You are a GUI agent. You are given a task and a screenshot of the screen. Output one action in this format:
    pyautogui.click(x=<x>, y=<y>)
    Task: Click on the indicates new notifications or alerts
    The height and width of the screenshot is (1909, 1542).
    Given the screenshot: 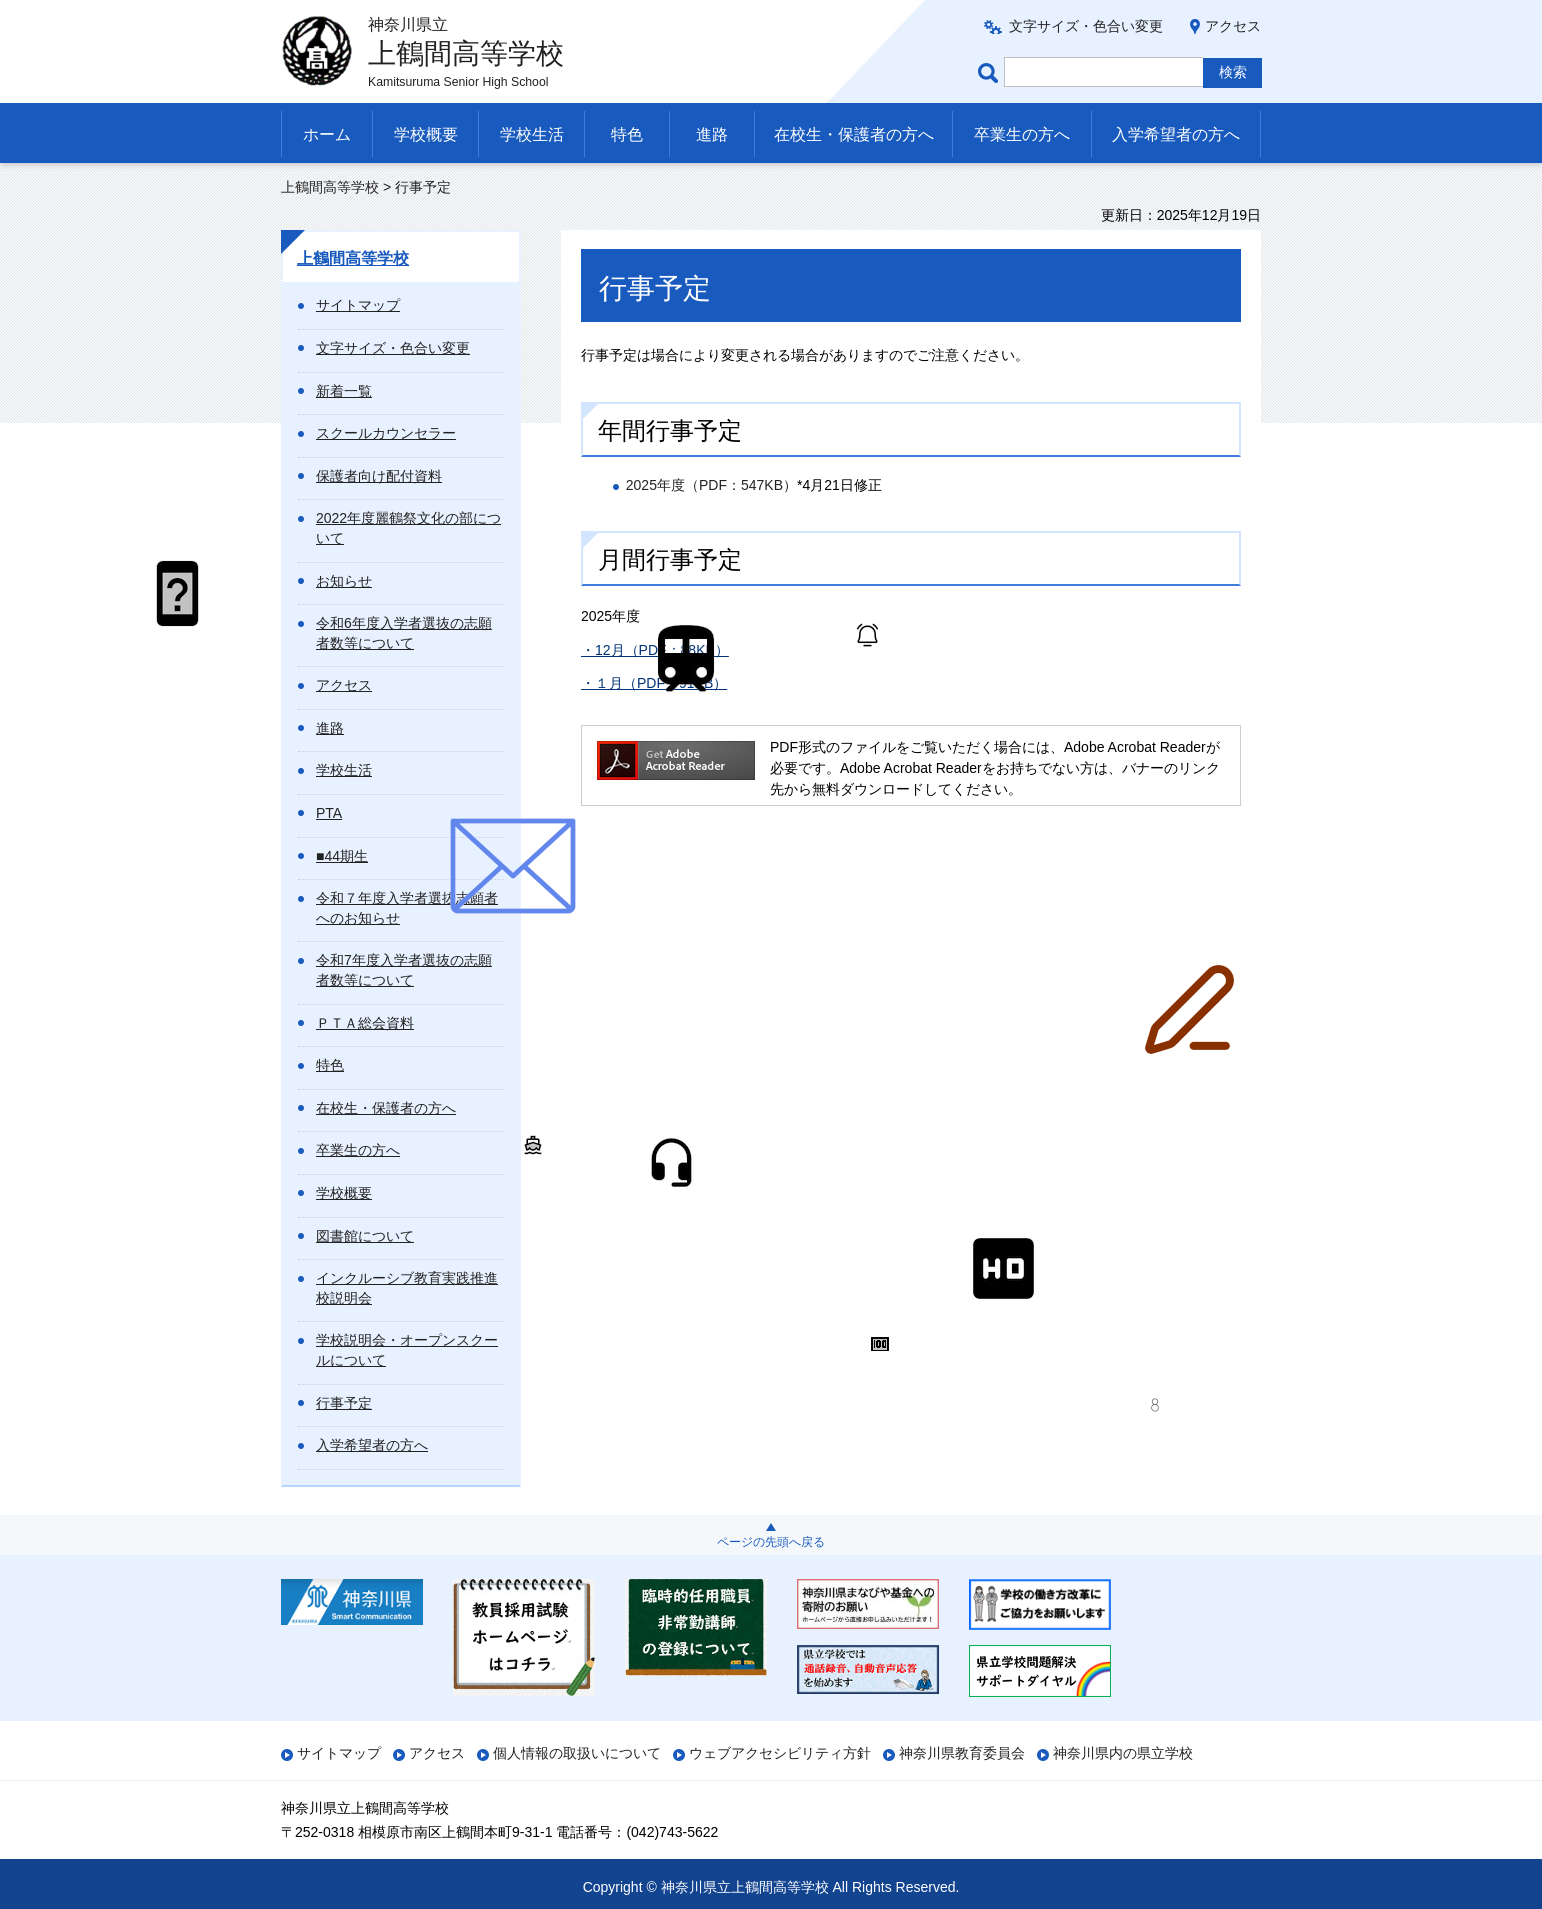 What is the action you would take?
    pyautogui.click(x=867, y=635)
    